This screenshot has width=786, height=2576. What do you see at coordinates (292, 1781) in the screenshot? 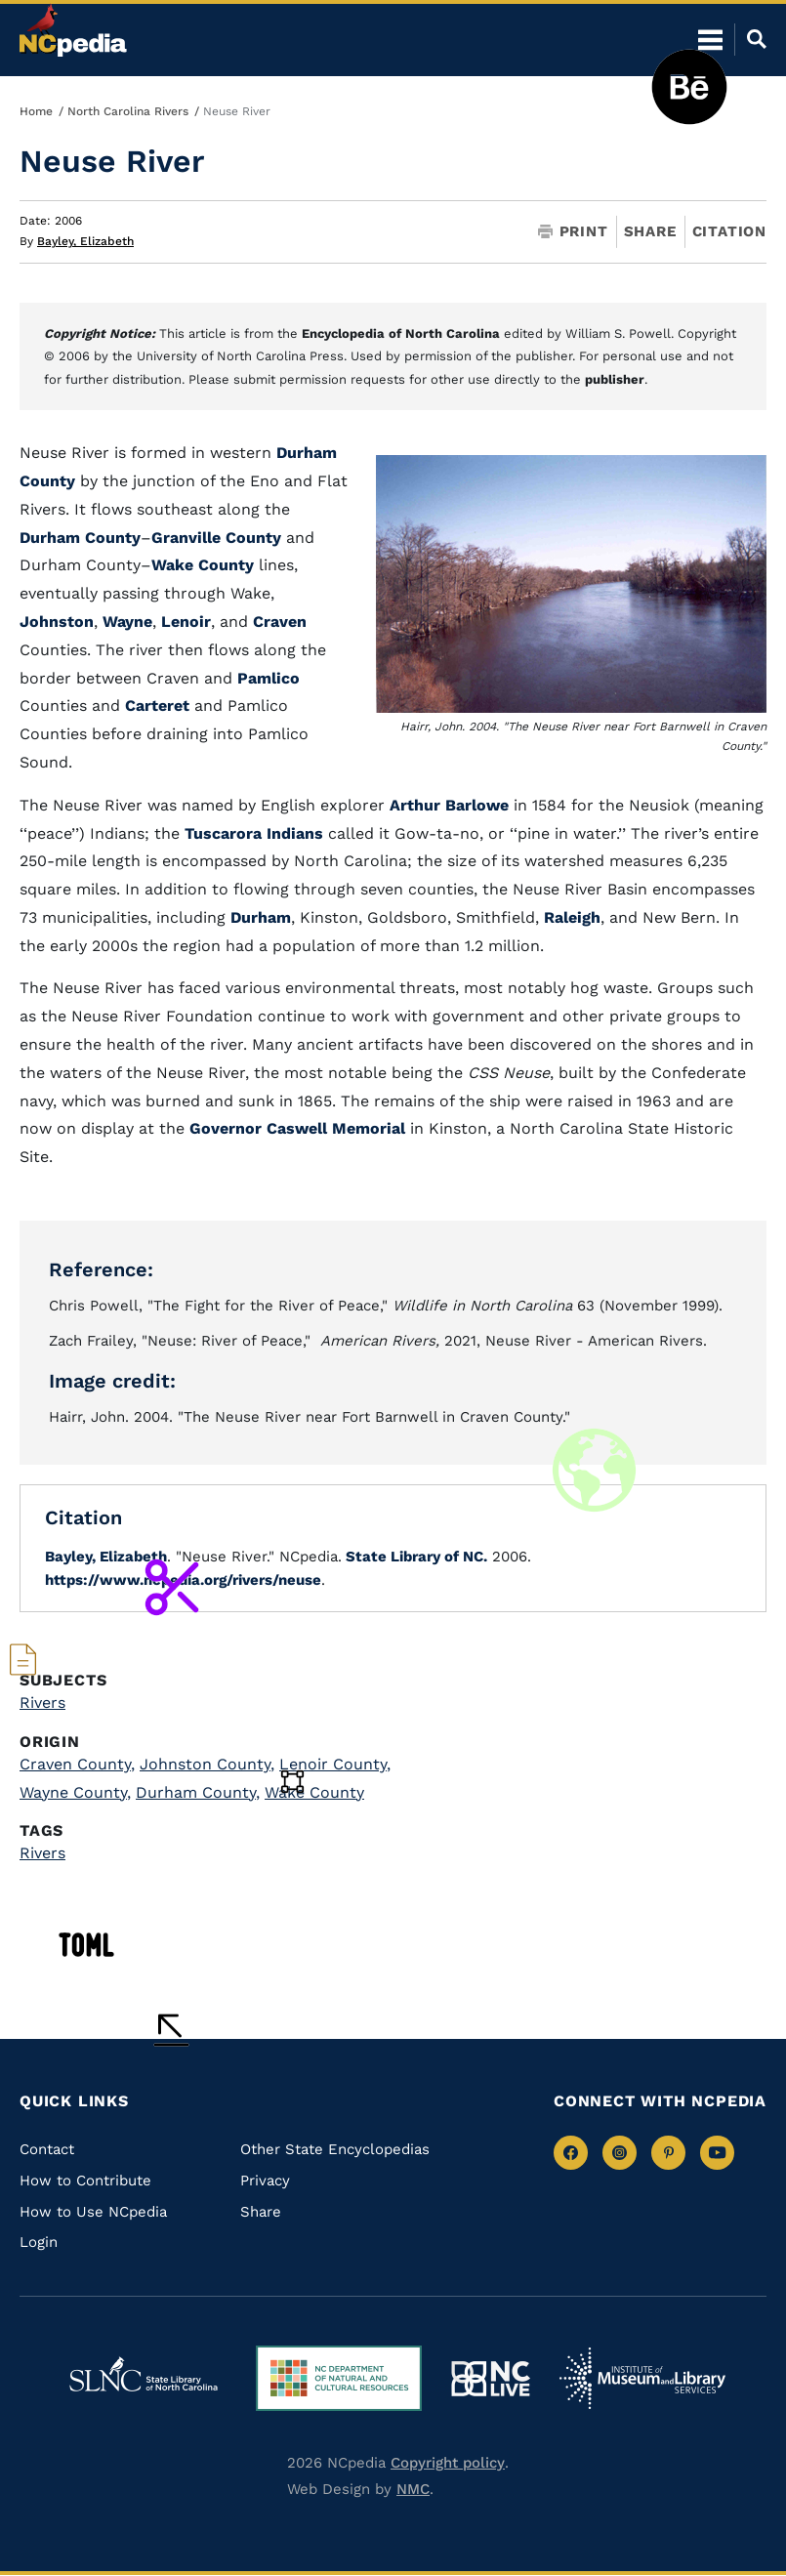
I see `select or resize an object's boundaries` at bounding box center [292, 1781].